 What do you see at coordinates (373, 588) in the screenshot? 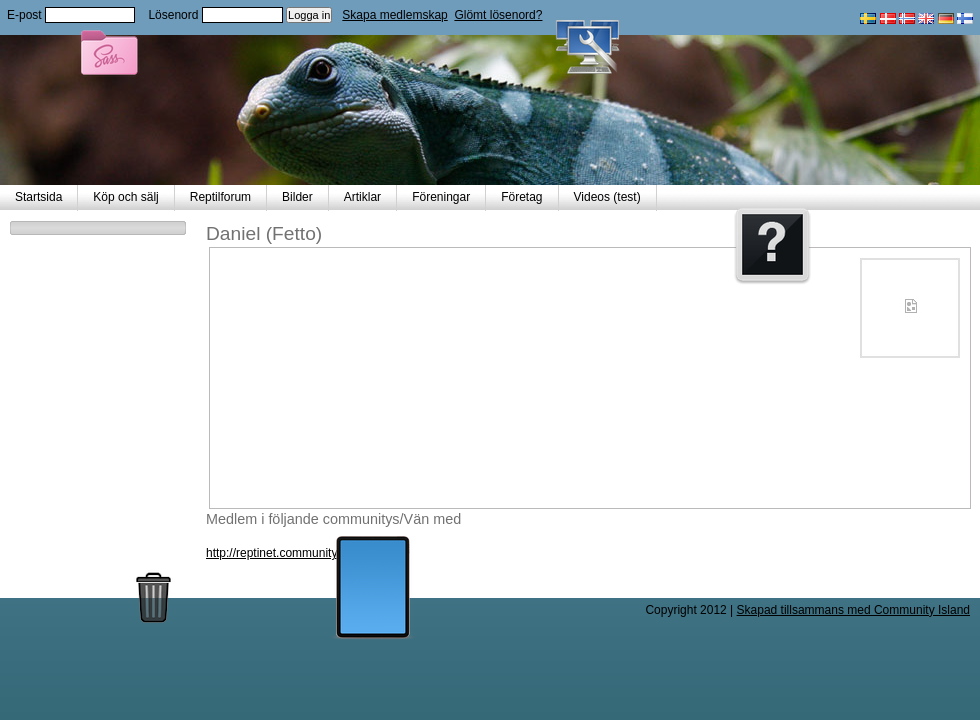
I see `iPad Air device icon` at bounding box center [373, 588].